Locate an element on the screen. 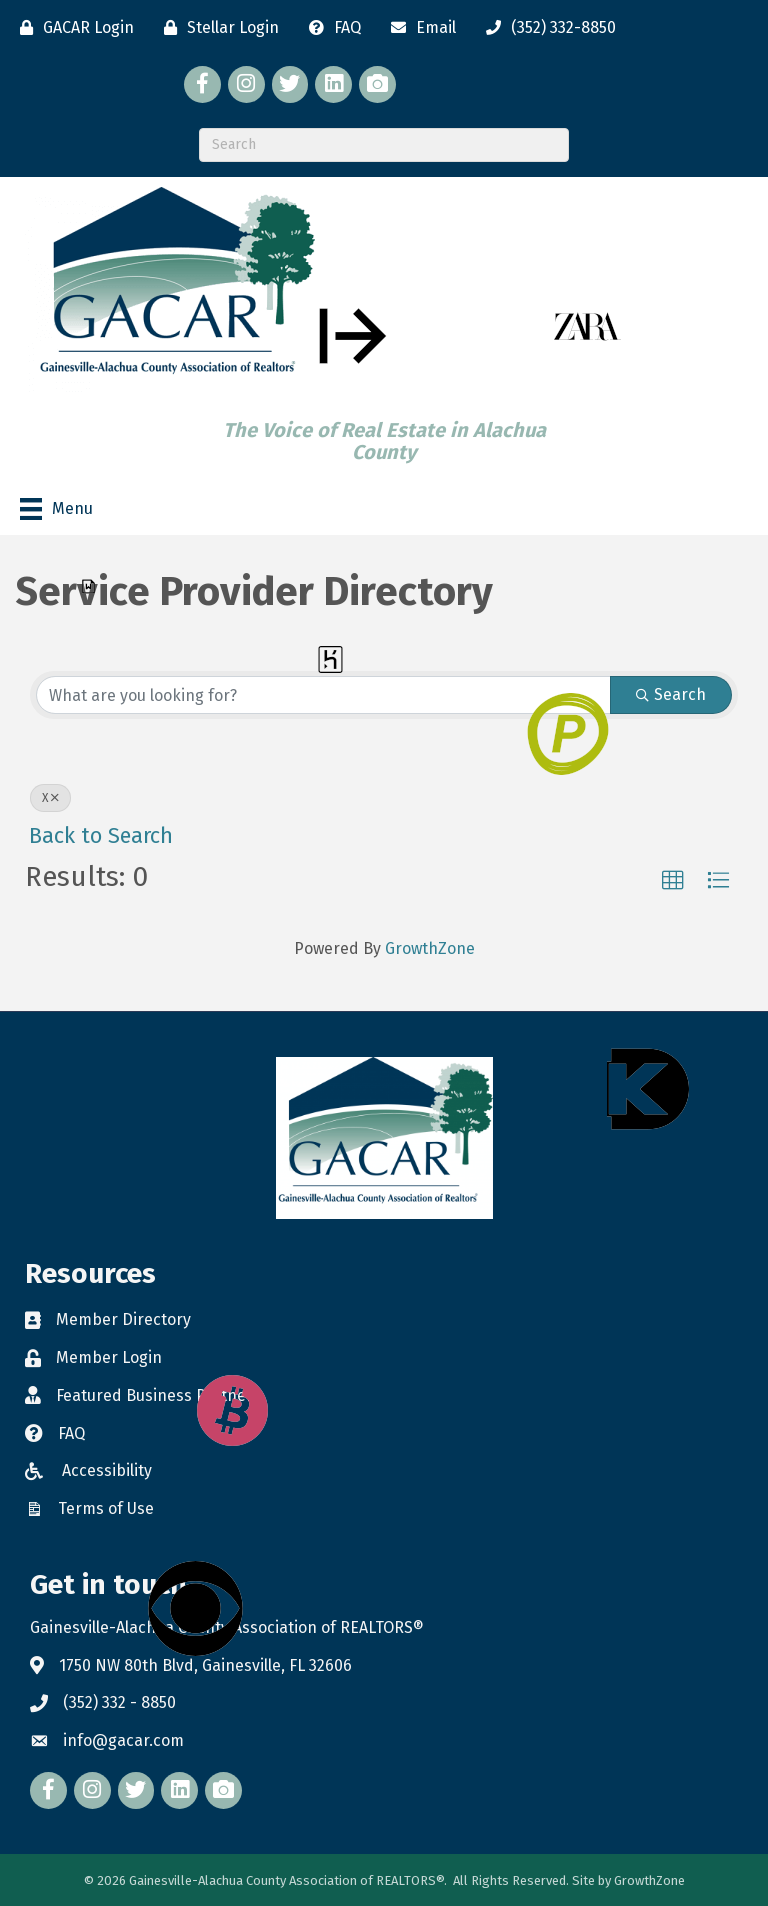  open Paperspace cloud computing platform is located at coordinates (568, 734).